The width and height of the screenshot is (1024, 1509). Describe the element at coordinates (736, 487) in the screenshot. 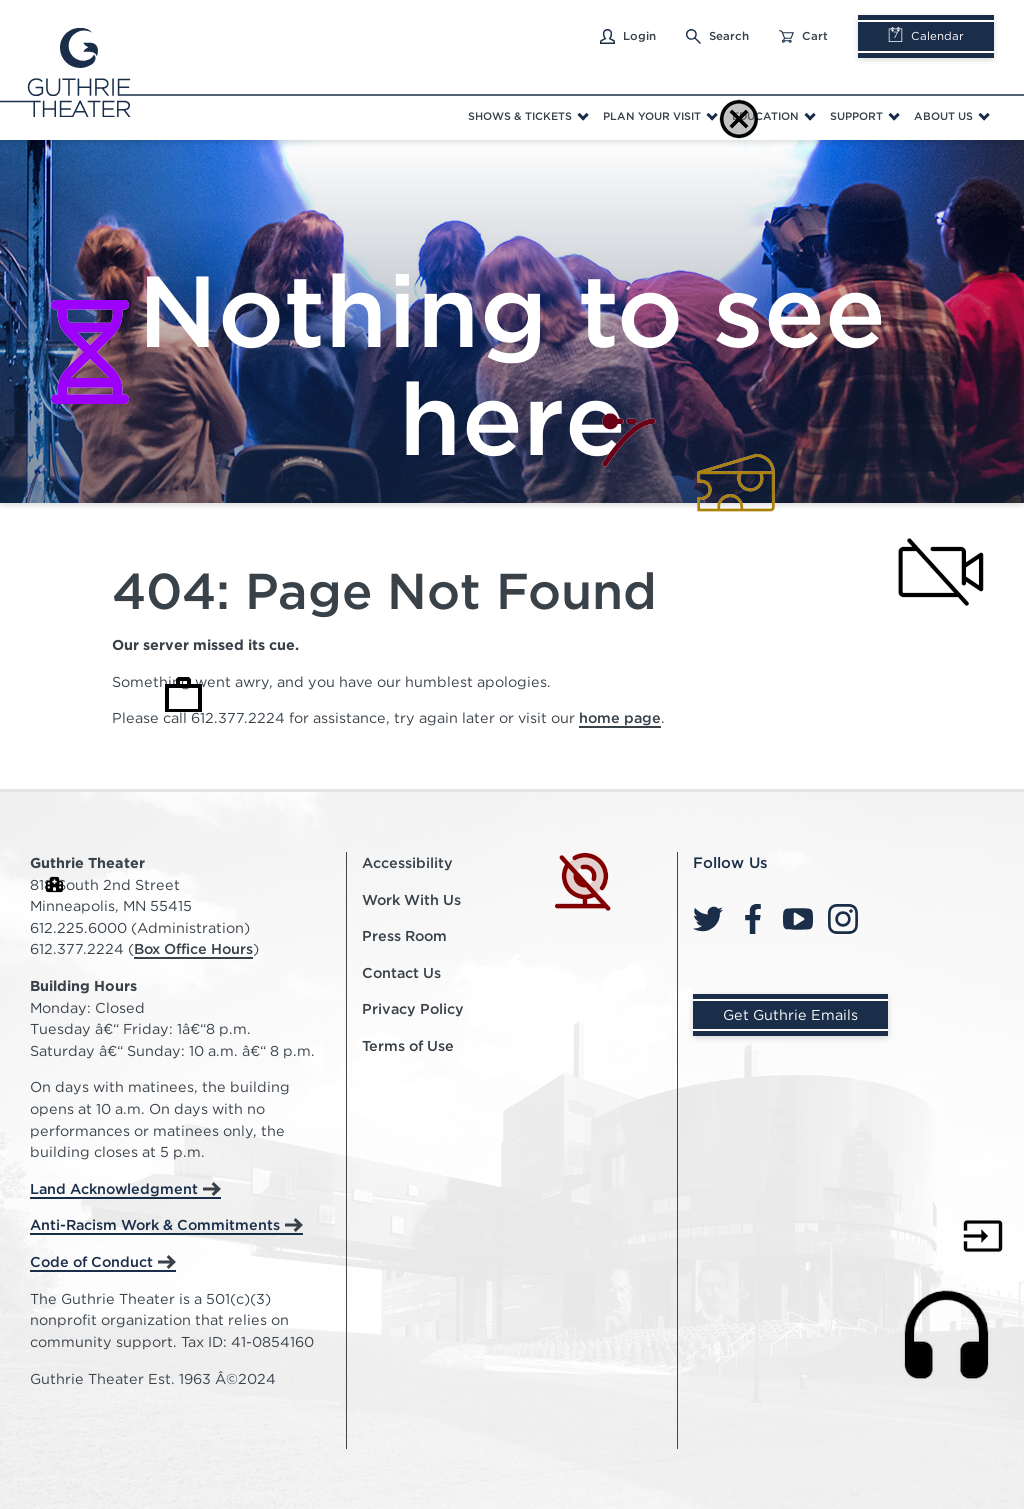

I see `cheese or dairy category in a food app` at that location.